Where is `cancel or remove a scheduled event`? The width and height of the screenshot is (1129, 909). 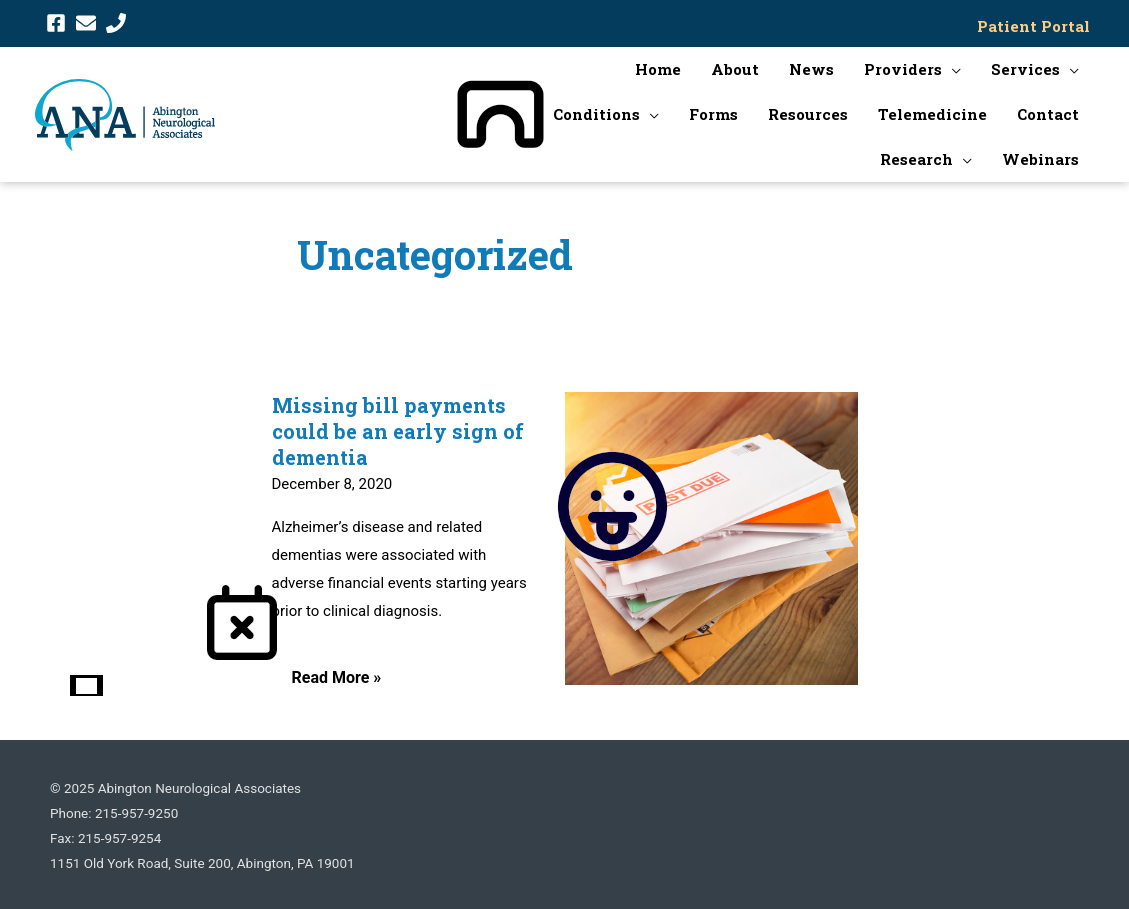
cancel or remove a scheduled event is located at coordinates (242, 625).